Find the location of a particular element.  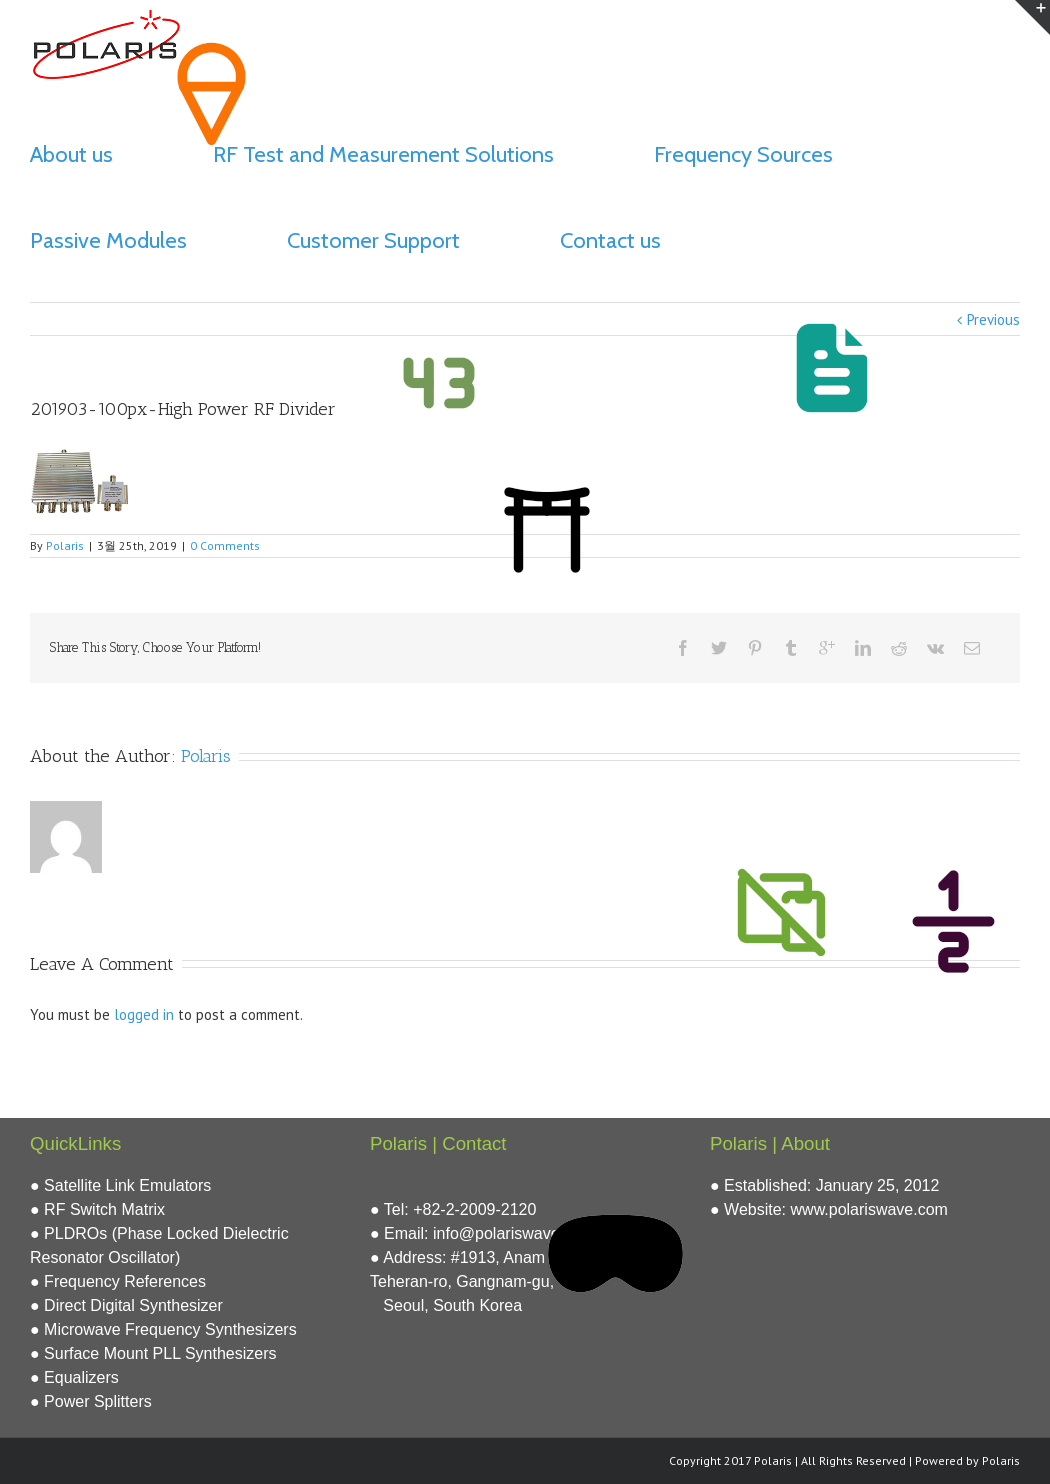

access apple vision pro settings is located at coordinates (615, 1251).